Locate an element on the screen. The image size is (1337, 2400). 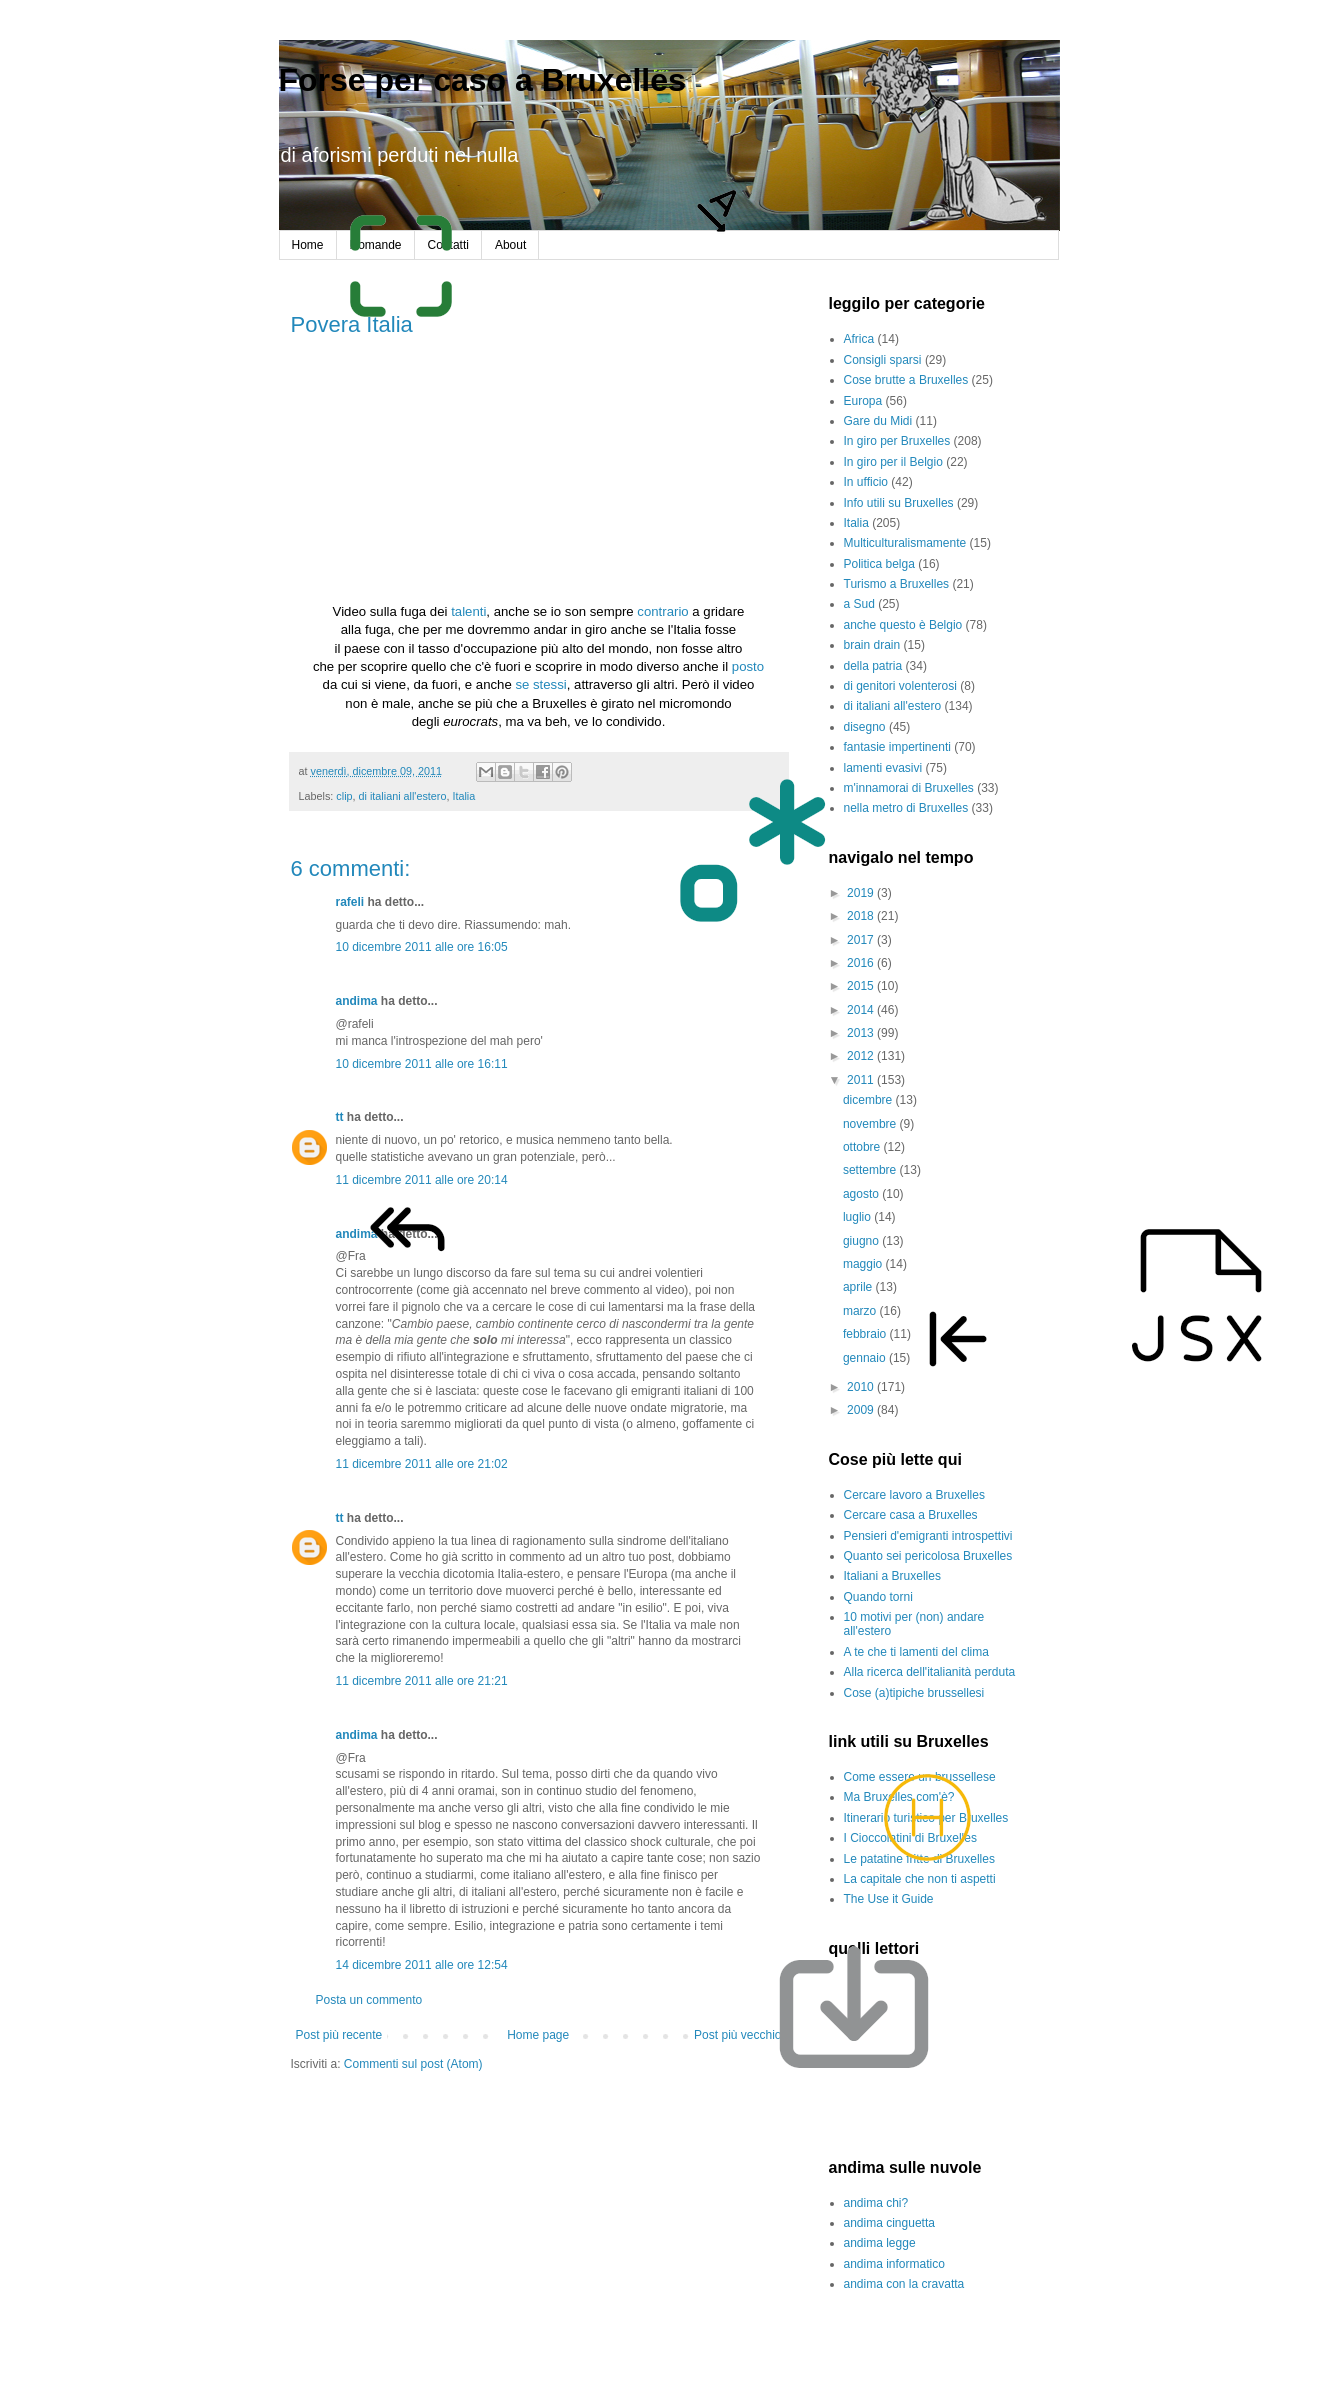
expand to full screen mode is located at coordinates (401, 266).